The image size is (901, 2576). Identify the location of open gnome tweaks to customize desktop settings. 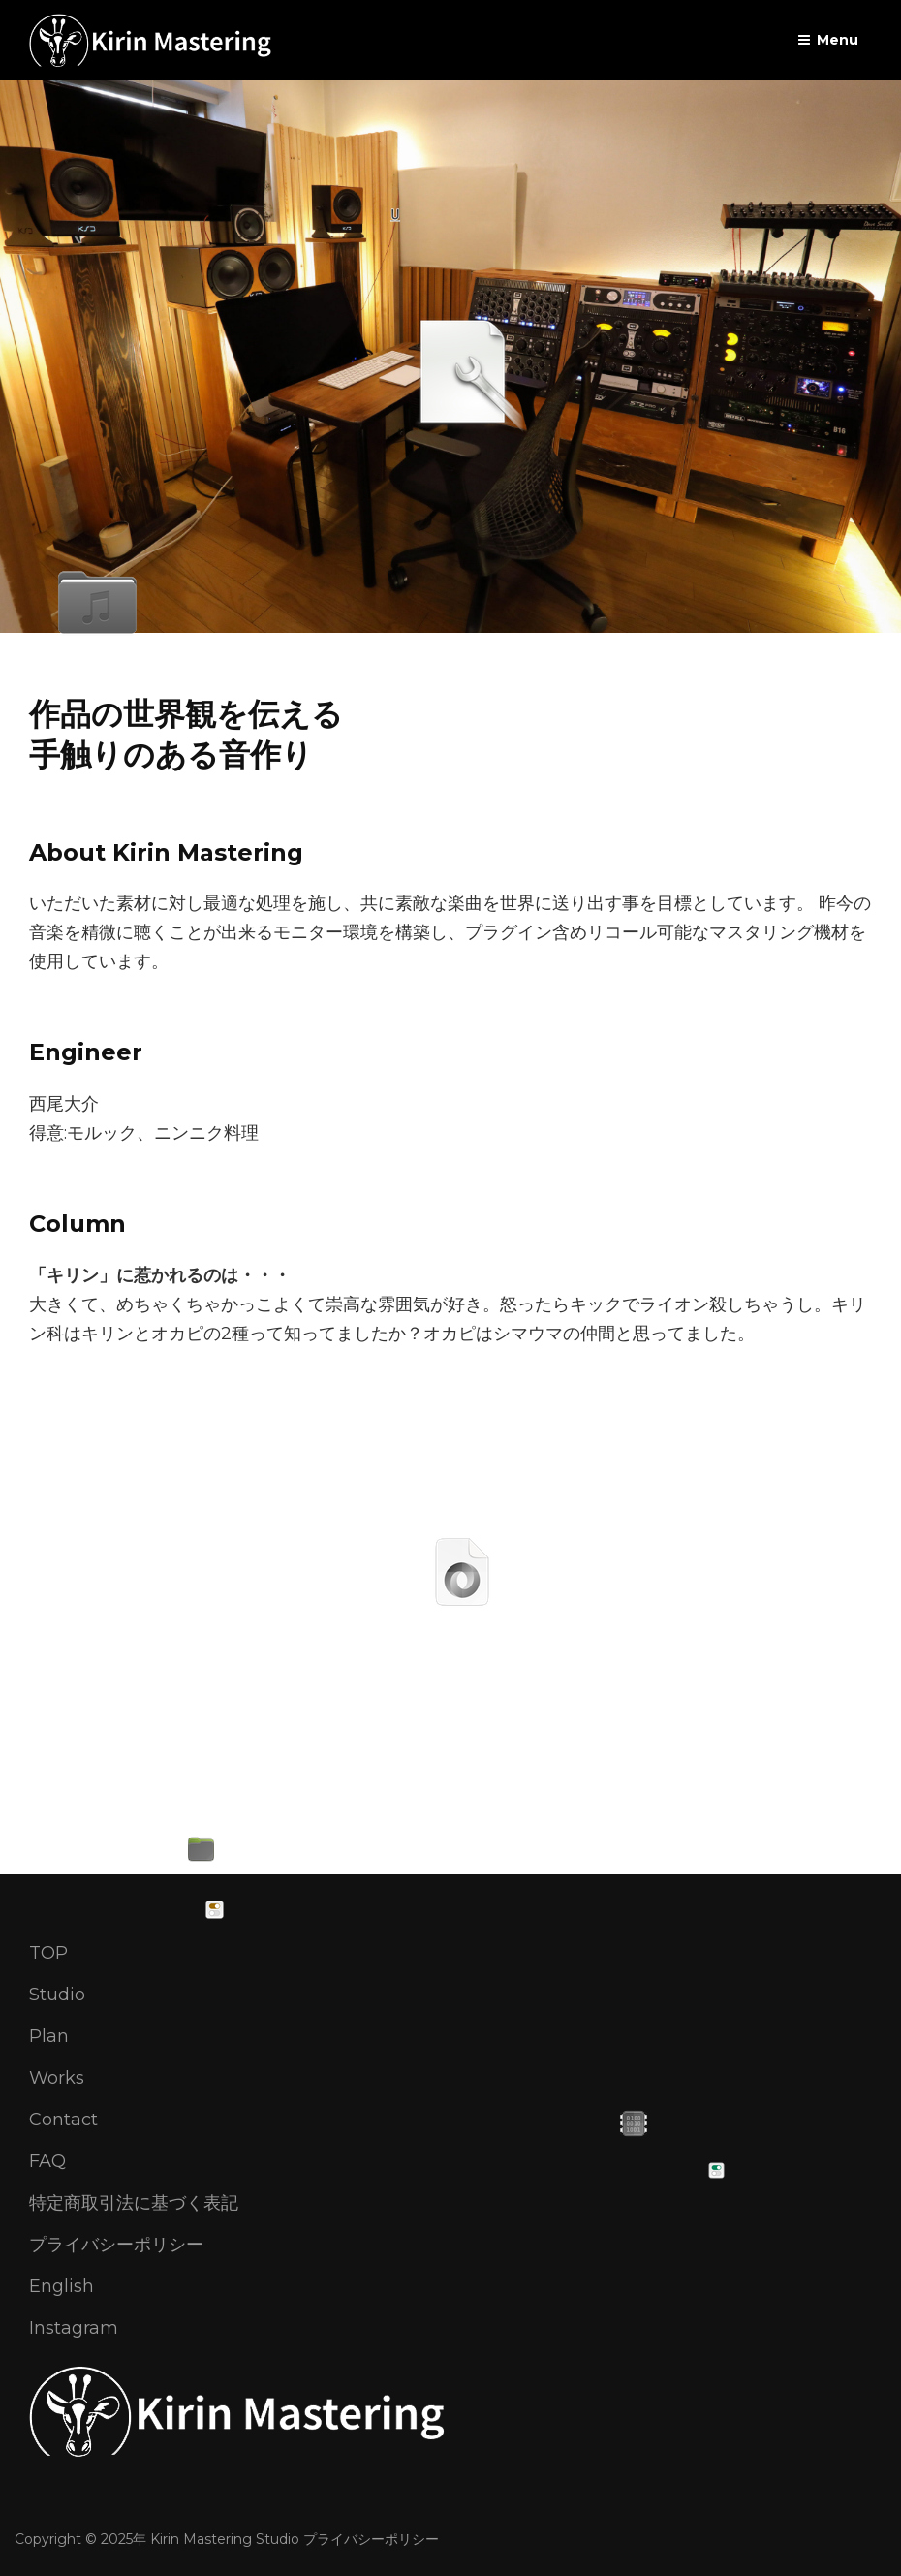
(716, 2170).